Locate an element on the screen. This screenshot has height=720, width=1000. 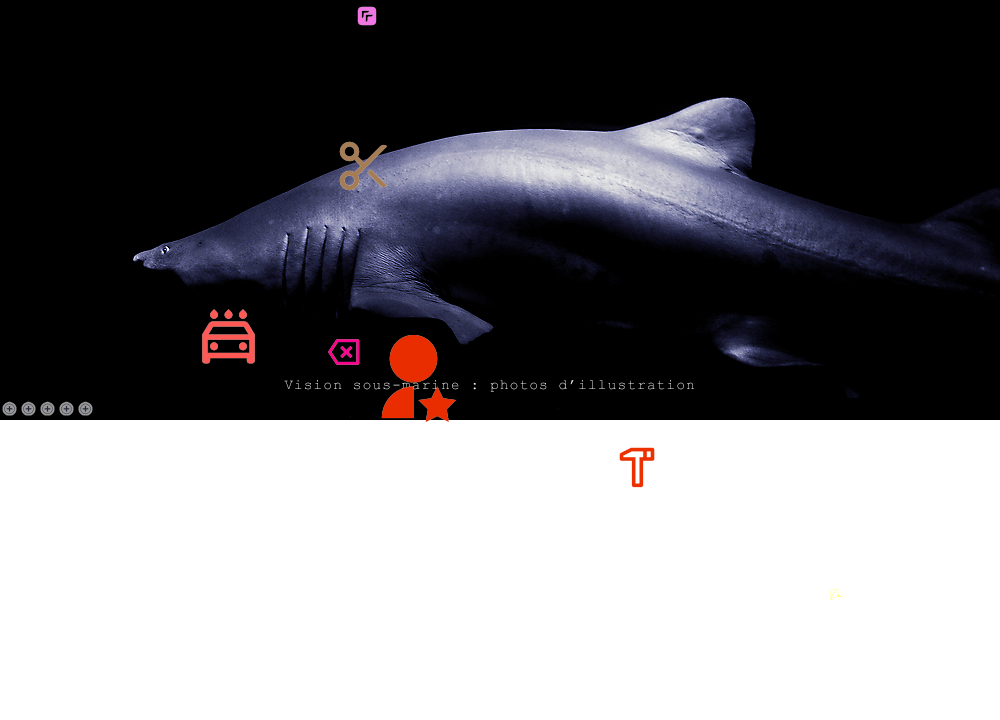
view favorite or starred user is located at coordinates (413, 378).